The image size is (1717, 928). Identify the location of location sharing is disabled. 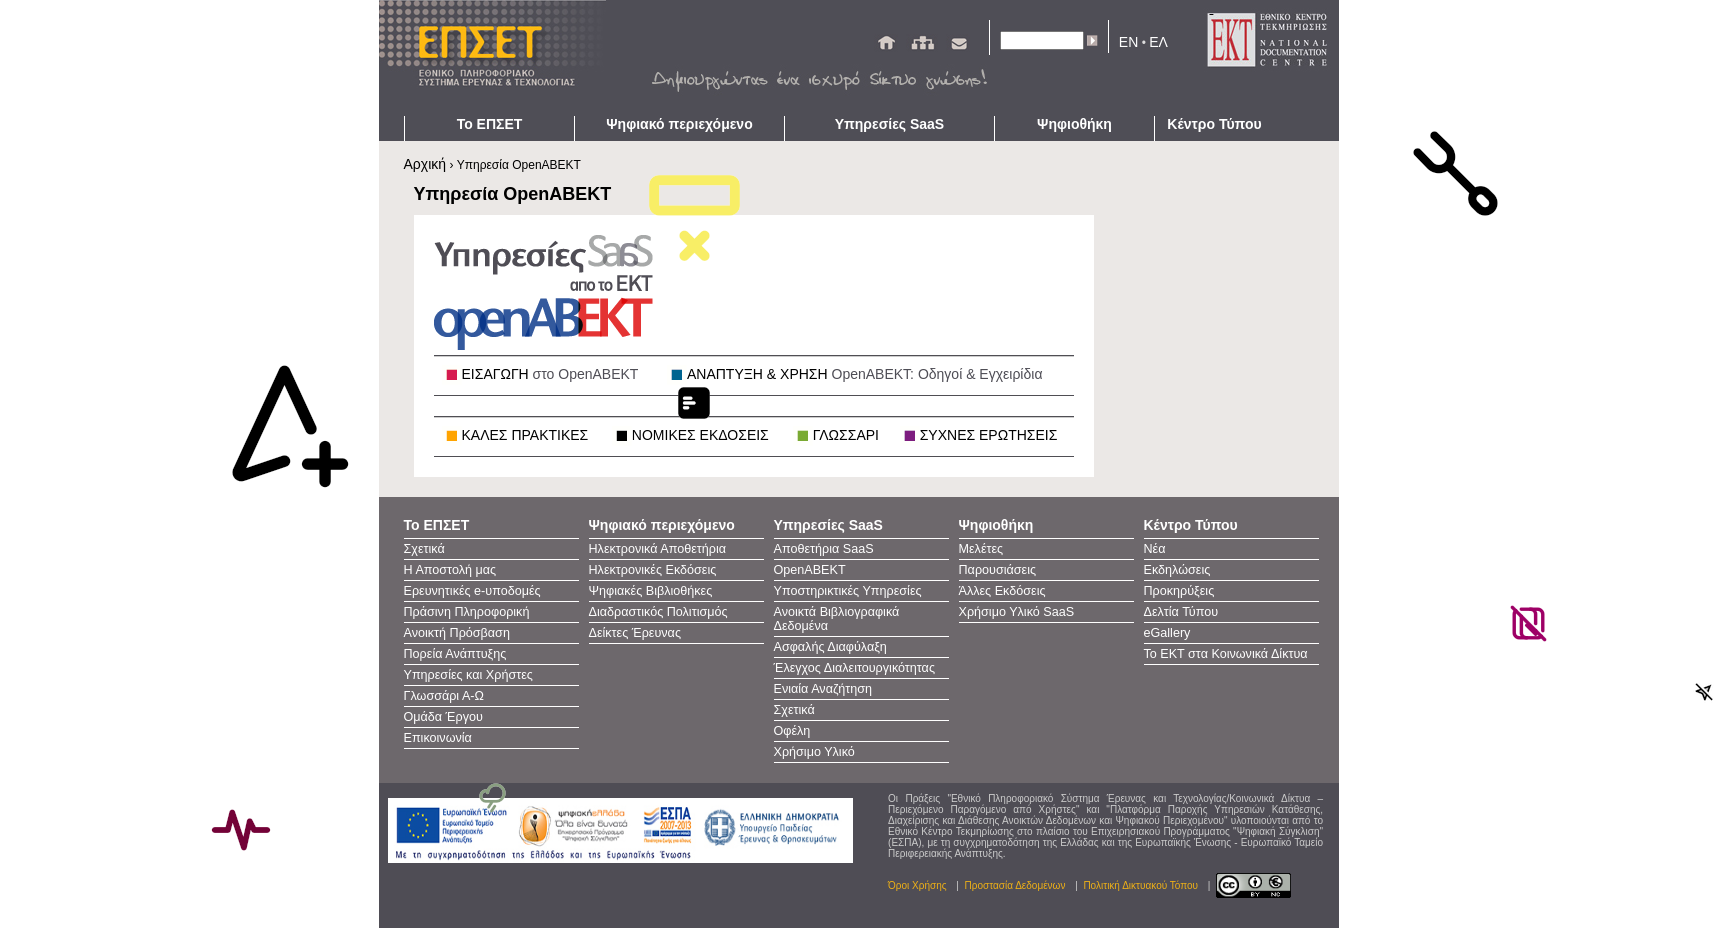
(1703, 692).